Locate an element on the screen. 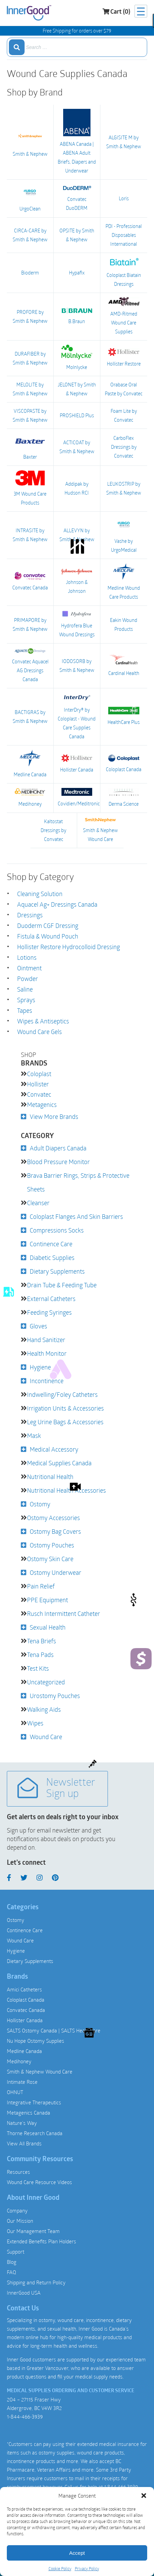 The image size is (154, 2576). recoil state management library logo is located at coordinates (134, 1600).